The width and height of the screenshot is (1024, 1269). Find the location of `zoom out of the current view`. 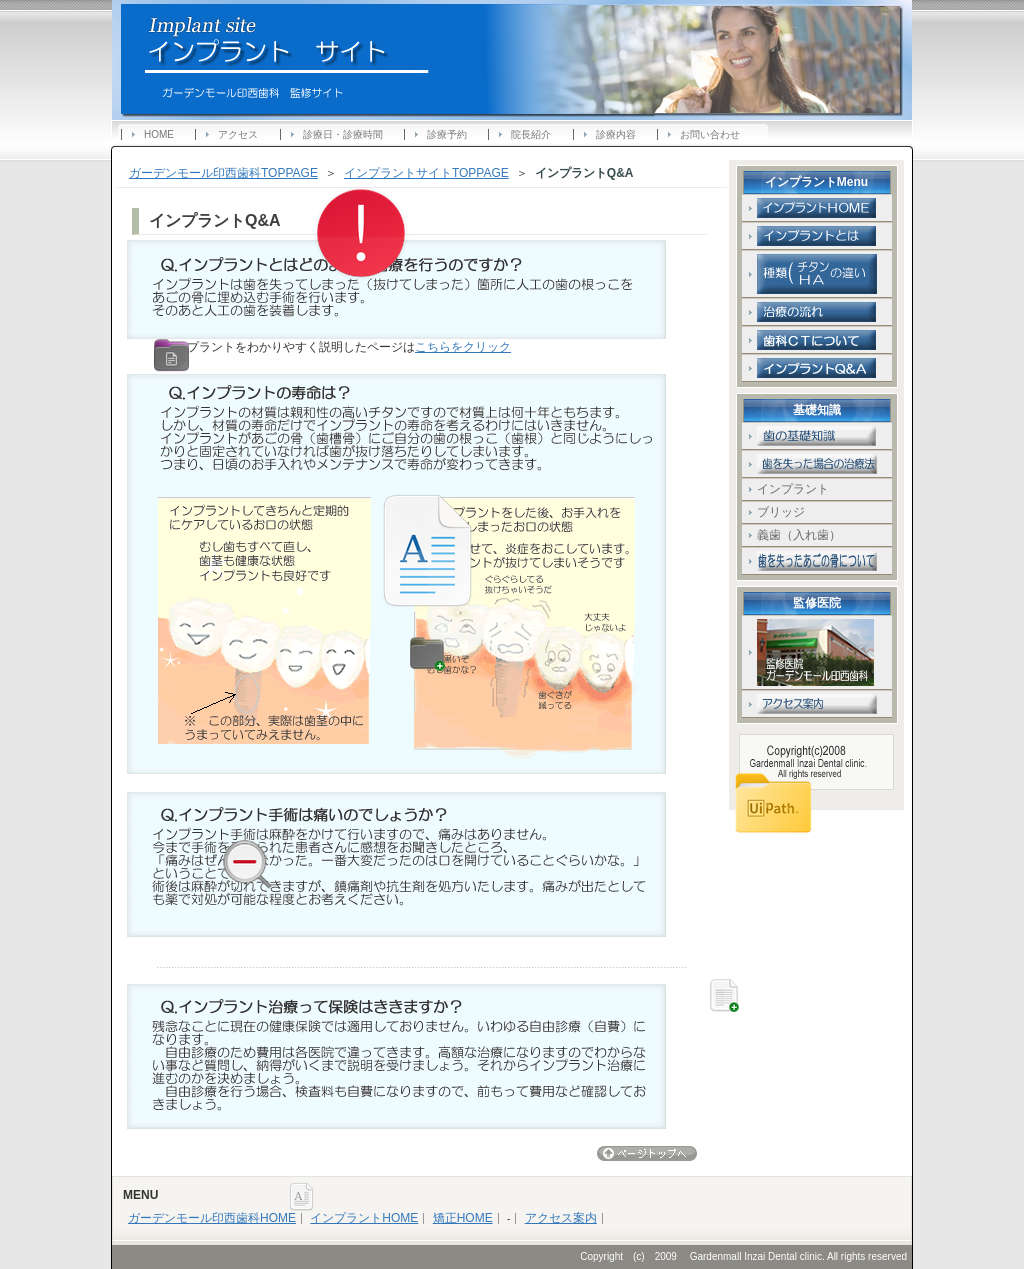

zoom out of the current view is located at coordinates (247, 864).